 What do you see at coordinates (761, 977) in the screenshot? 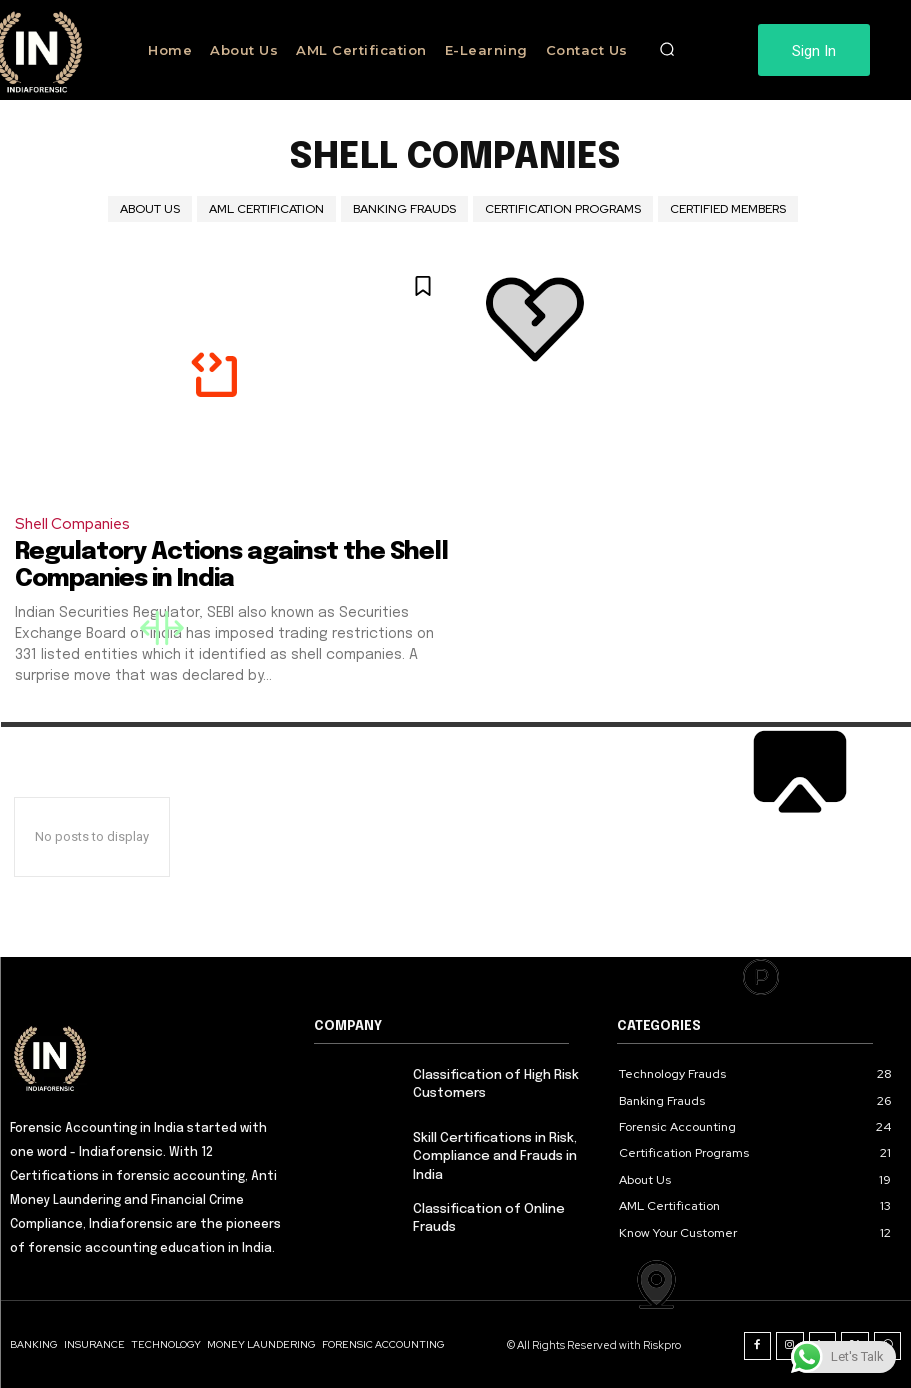
I see `parking availability or location indicator` at bounding box center [761, 977].